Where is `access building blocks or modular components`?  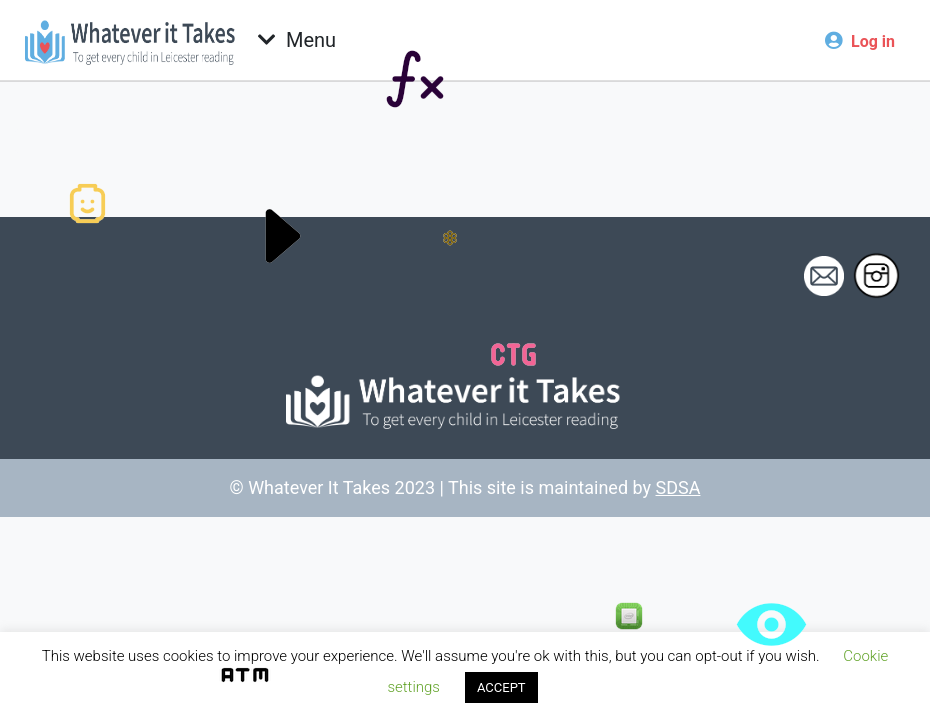 access building blocks or modular components is located at coordinates (87, 203).